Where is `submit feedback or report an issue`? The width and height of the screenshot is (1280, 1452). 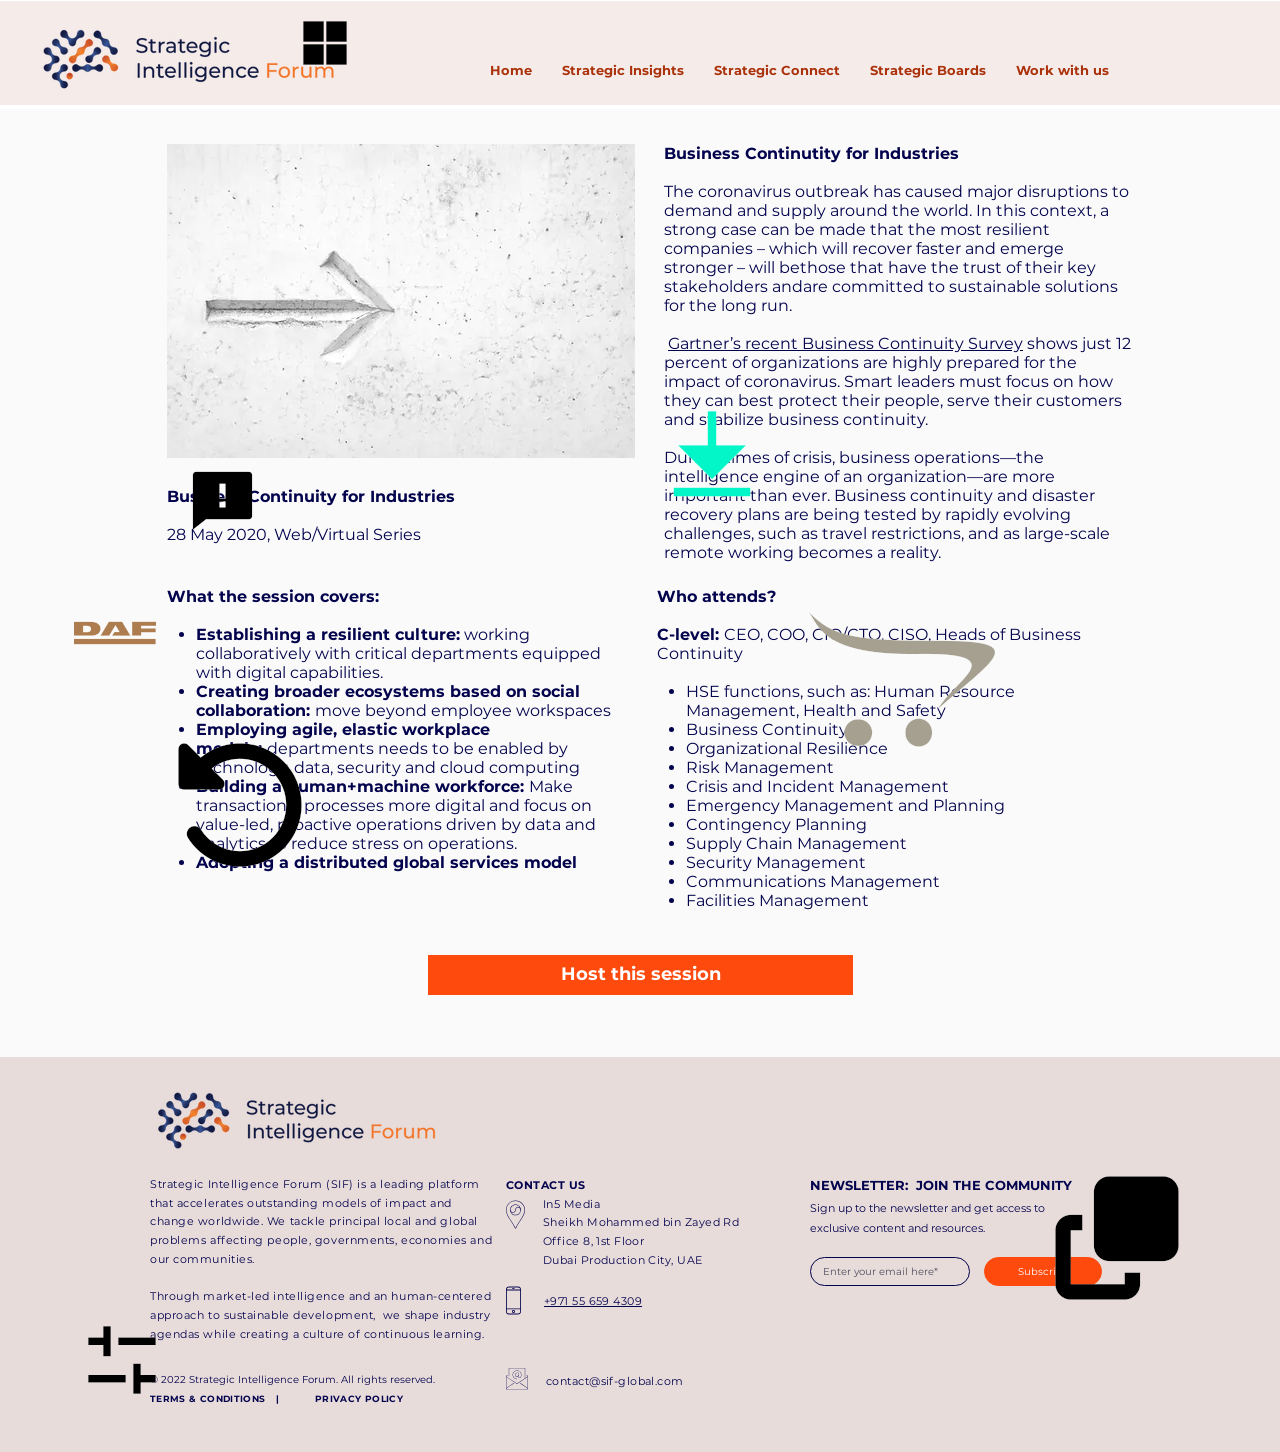 submit feedback or report an issue is located at coordinates (222, 498).